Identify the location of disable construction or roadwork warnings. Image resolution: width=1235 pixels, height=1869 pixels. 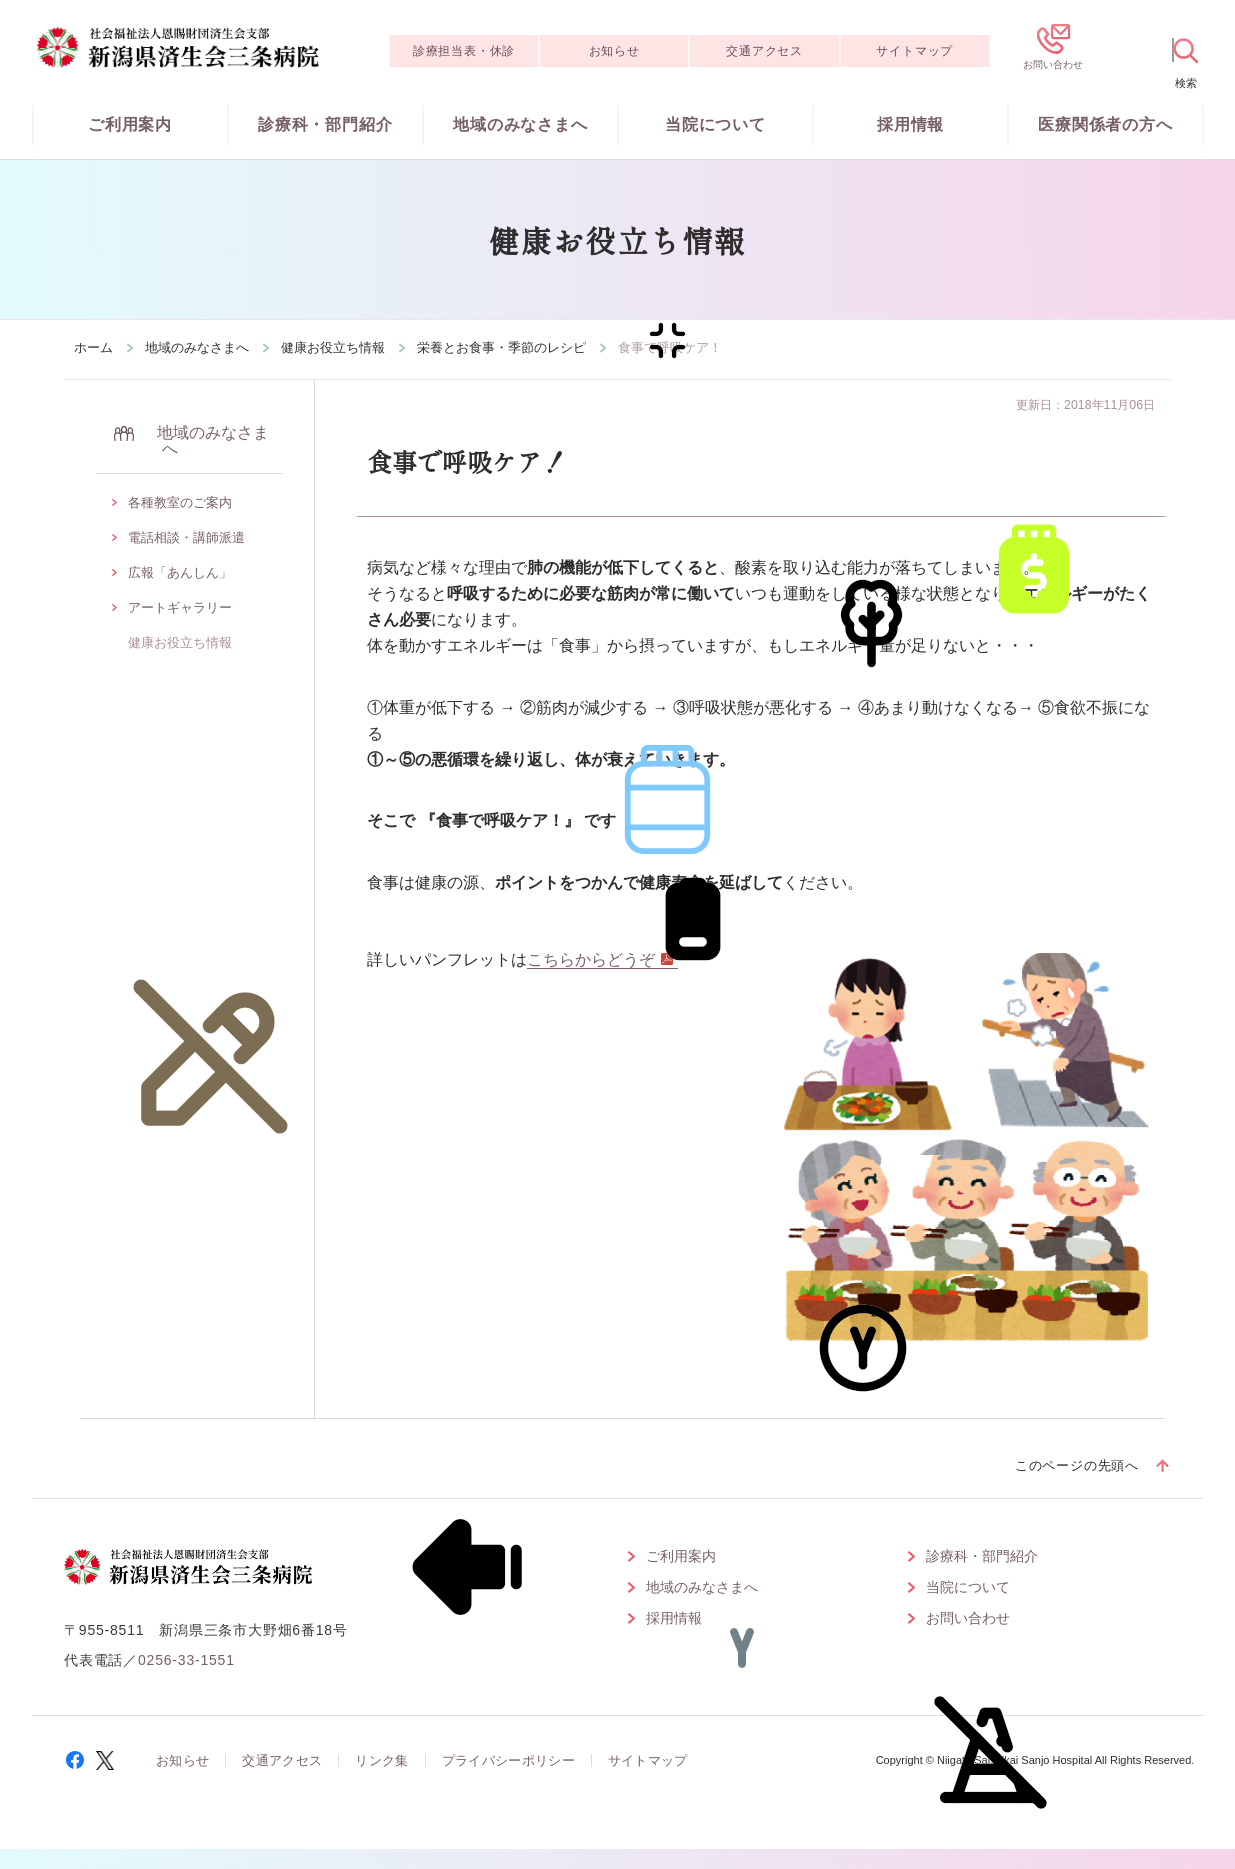
(990, 1752).